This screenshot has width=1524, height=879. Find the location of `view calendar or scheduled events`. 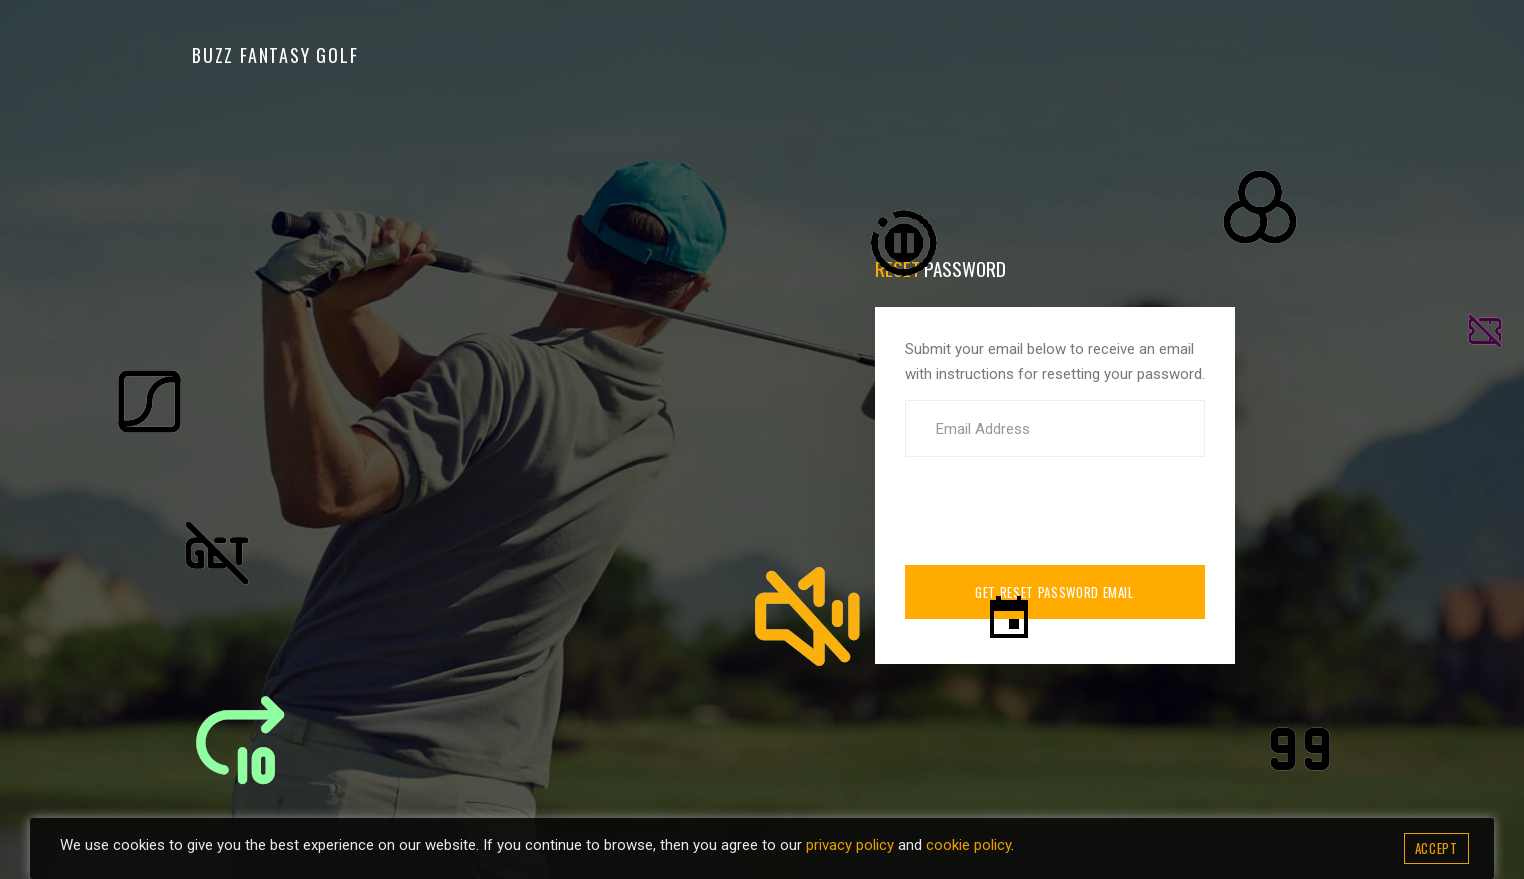

view calendar or scheduled events is located at coordinates (1009, 617).